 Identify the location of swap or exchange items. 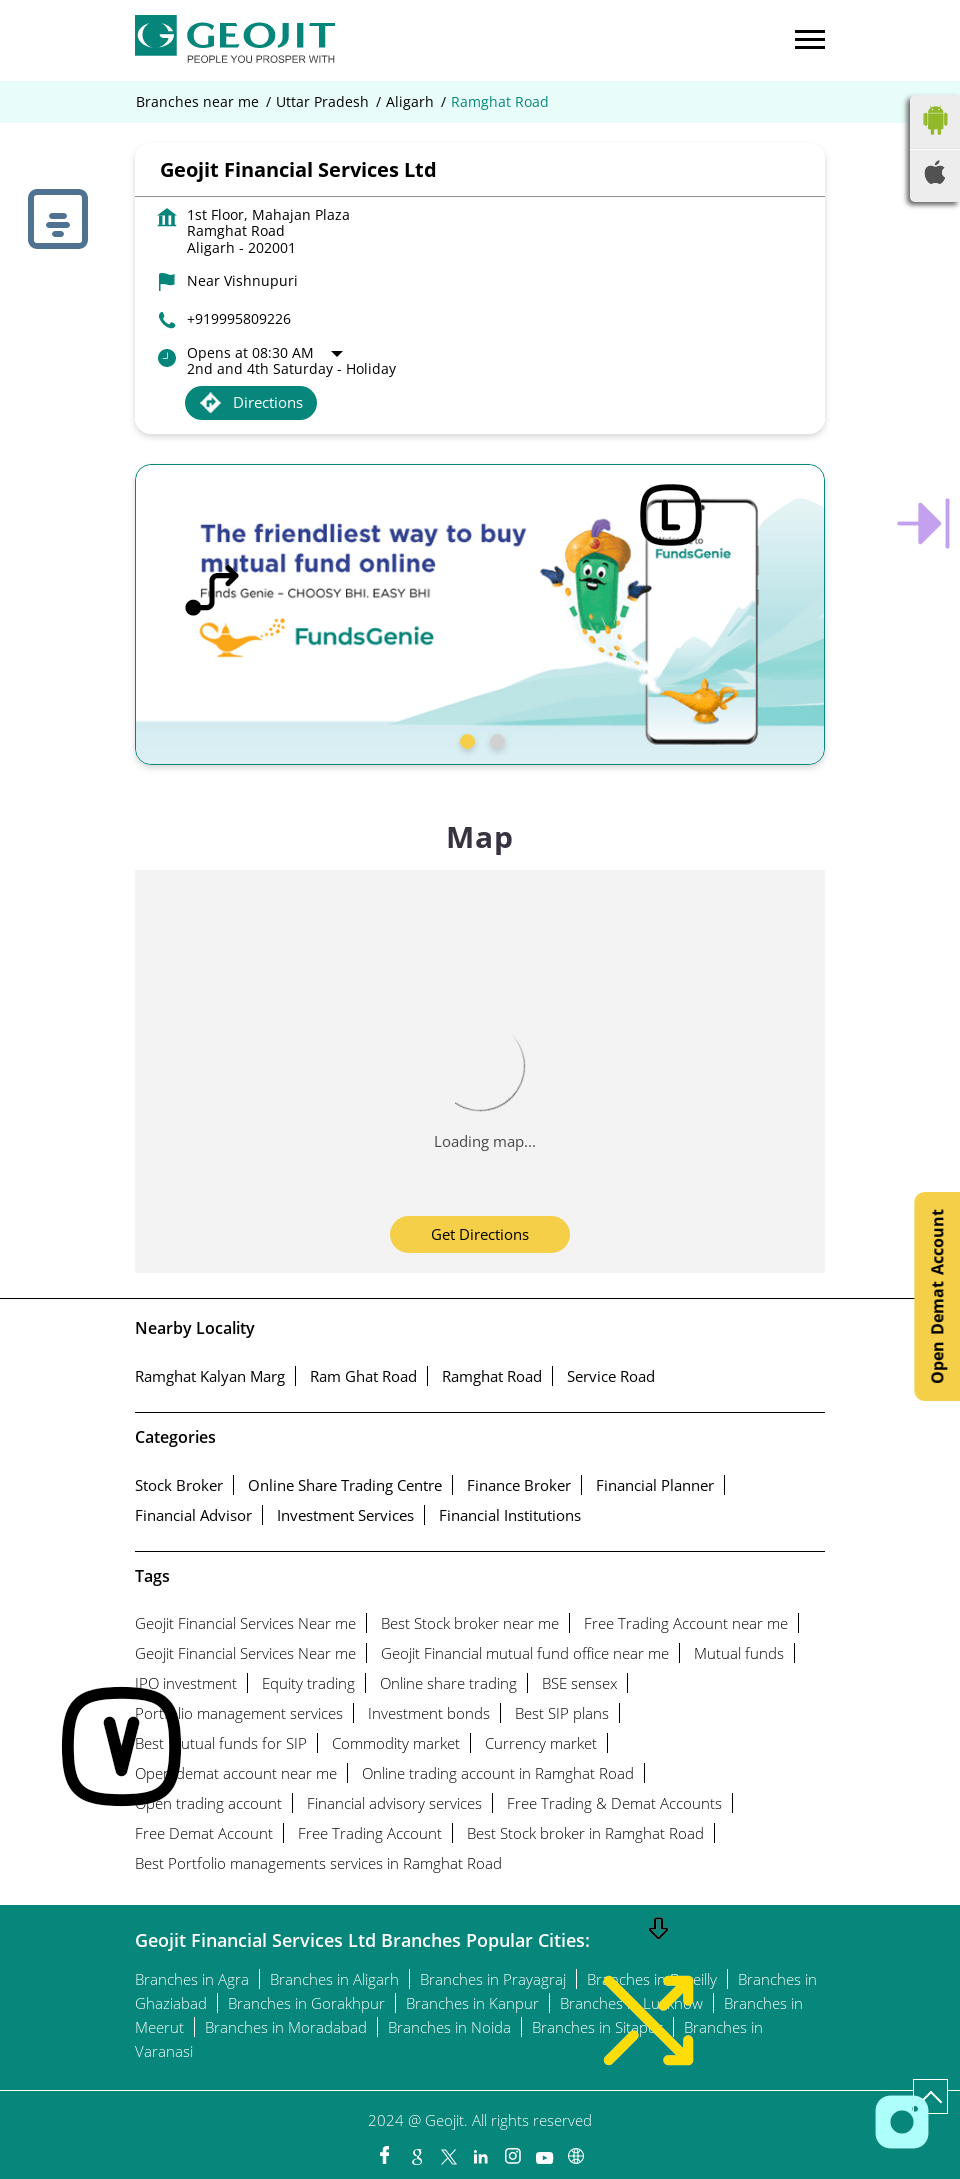
(648, 2020).